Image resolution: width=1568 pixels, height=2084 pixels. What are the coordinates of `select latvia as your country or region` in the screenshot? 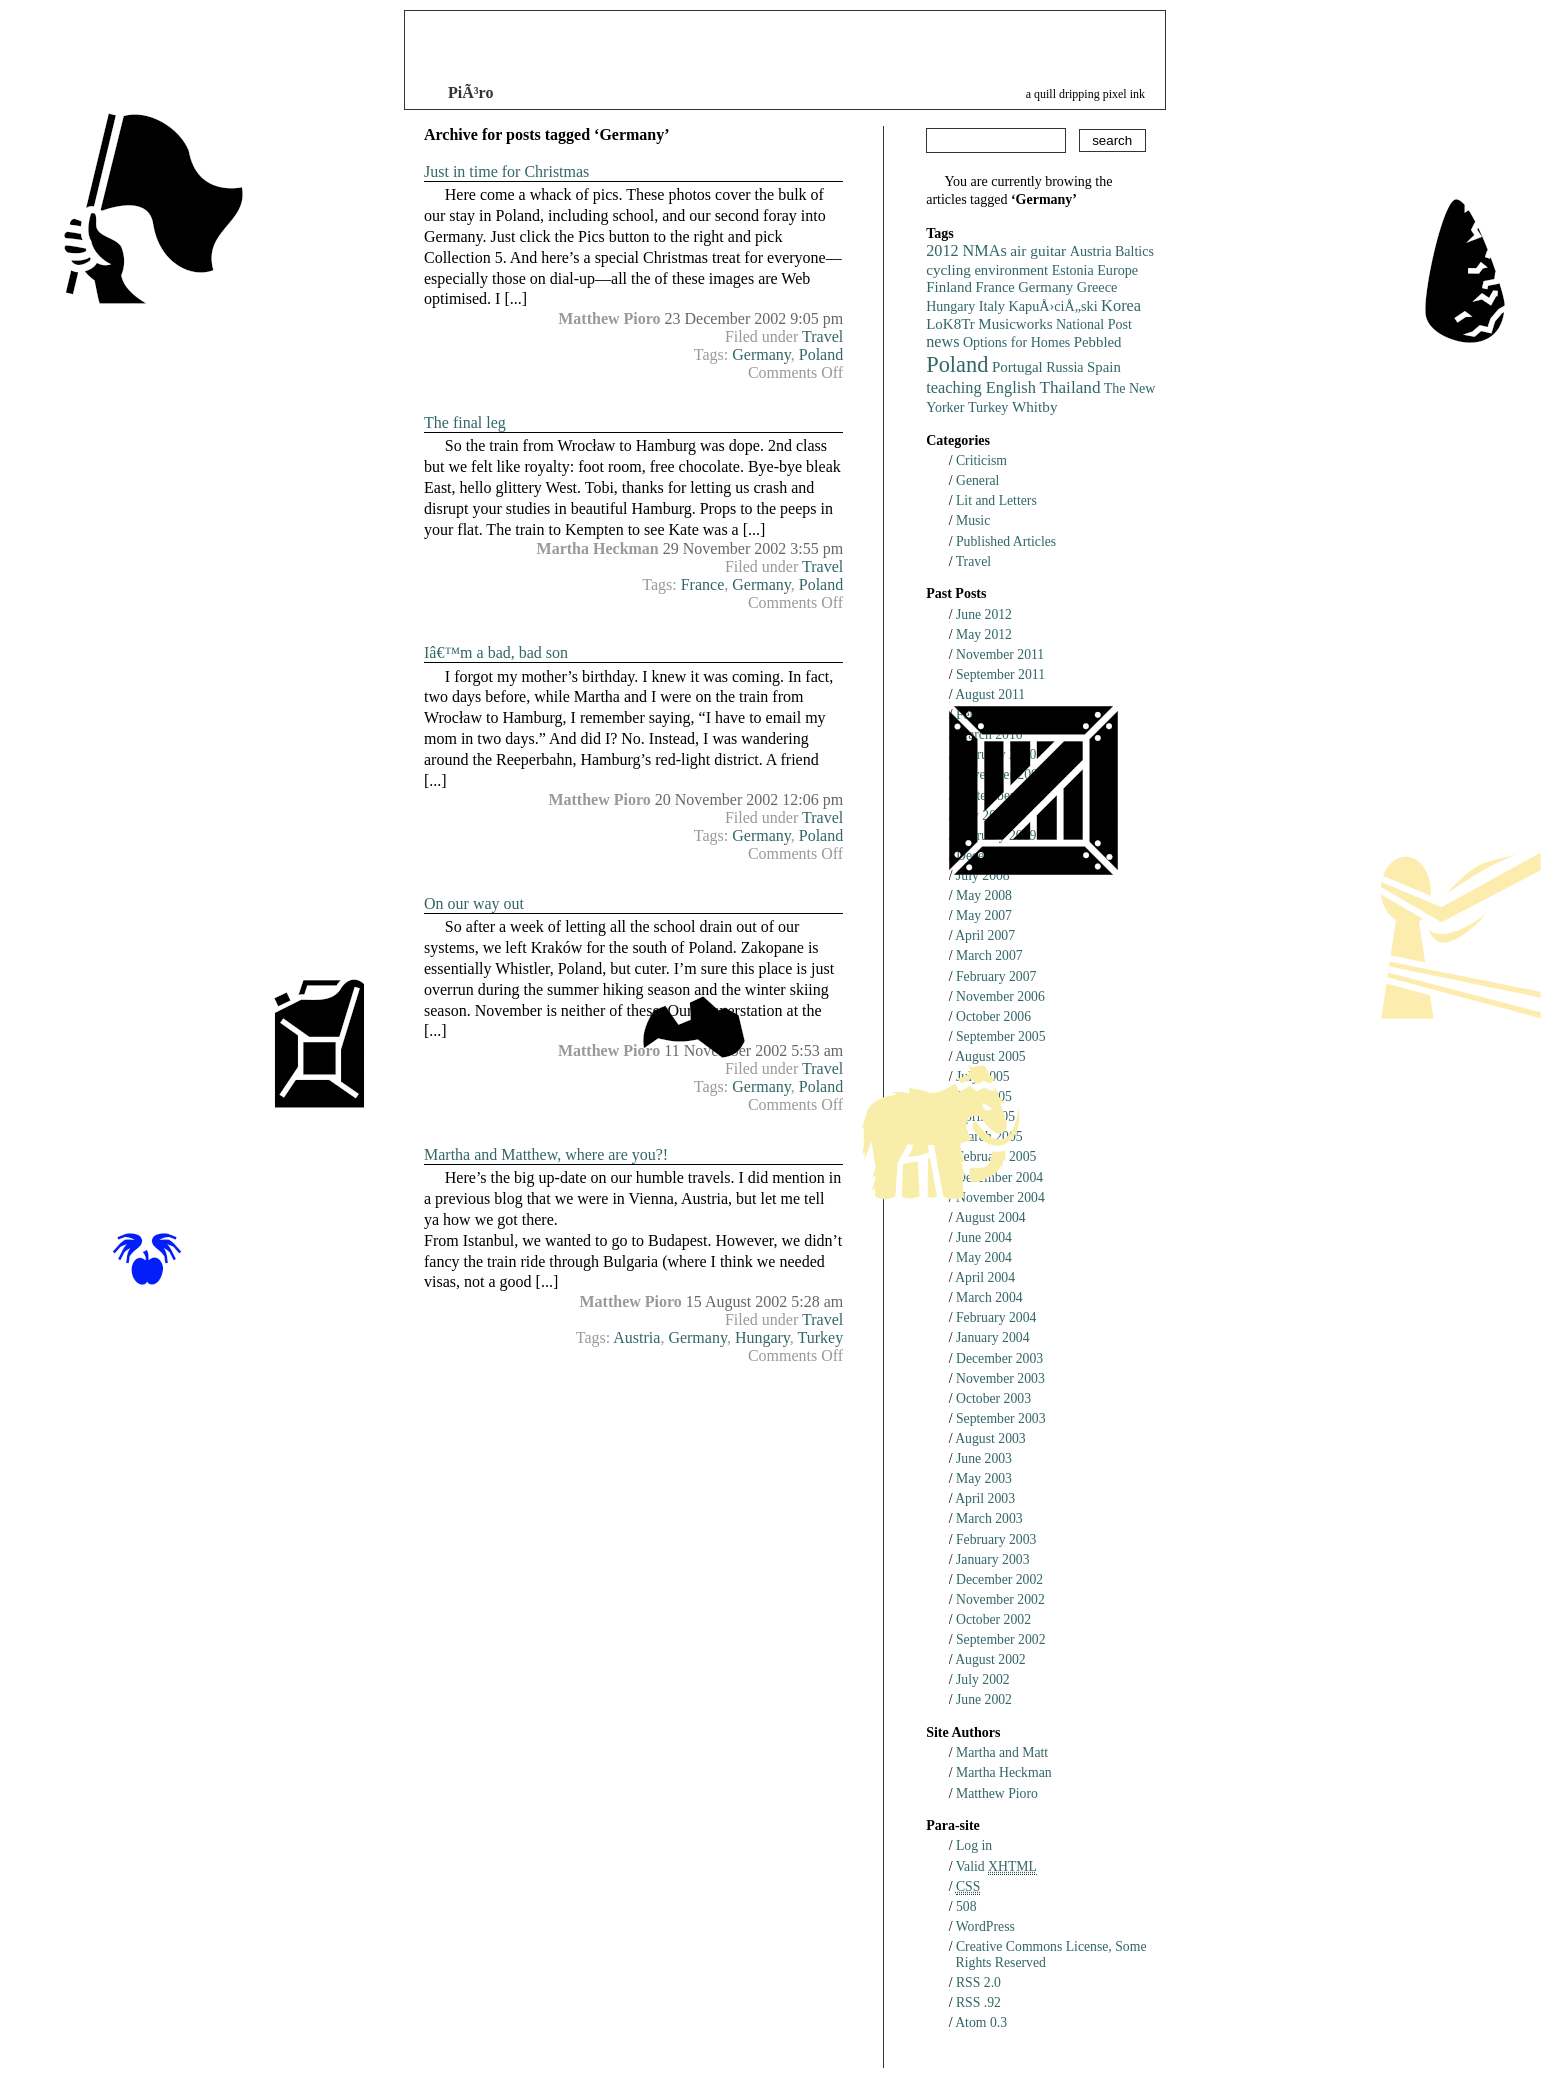 It's located at (694, 1027).